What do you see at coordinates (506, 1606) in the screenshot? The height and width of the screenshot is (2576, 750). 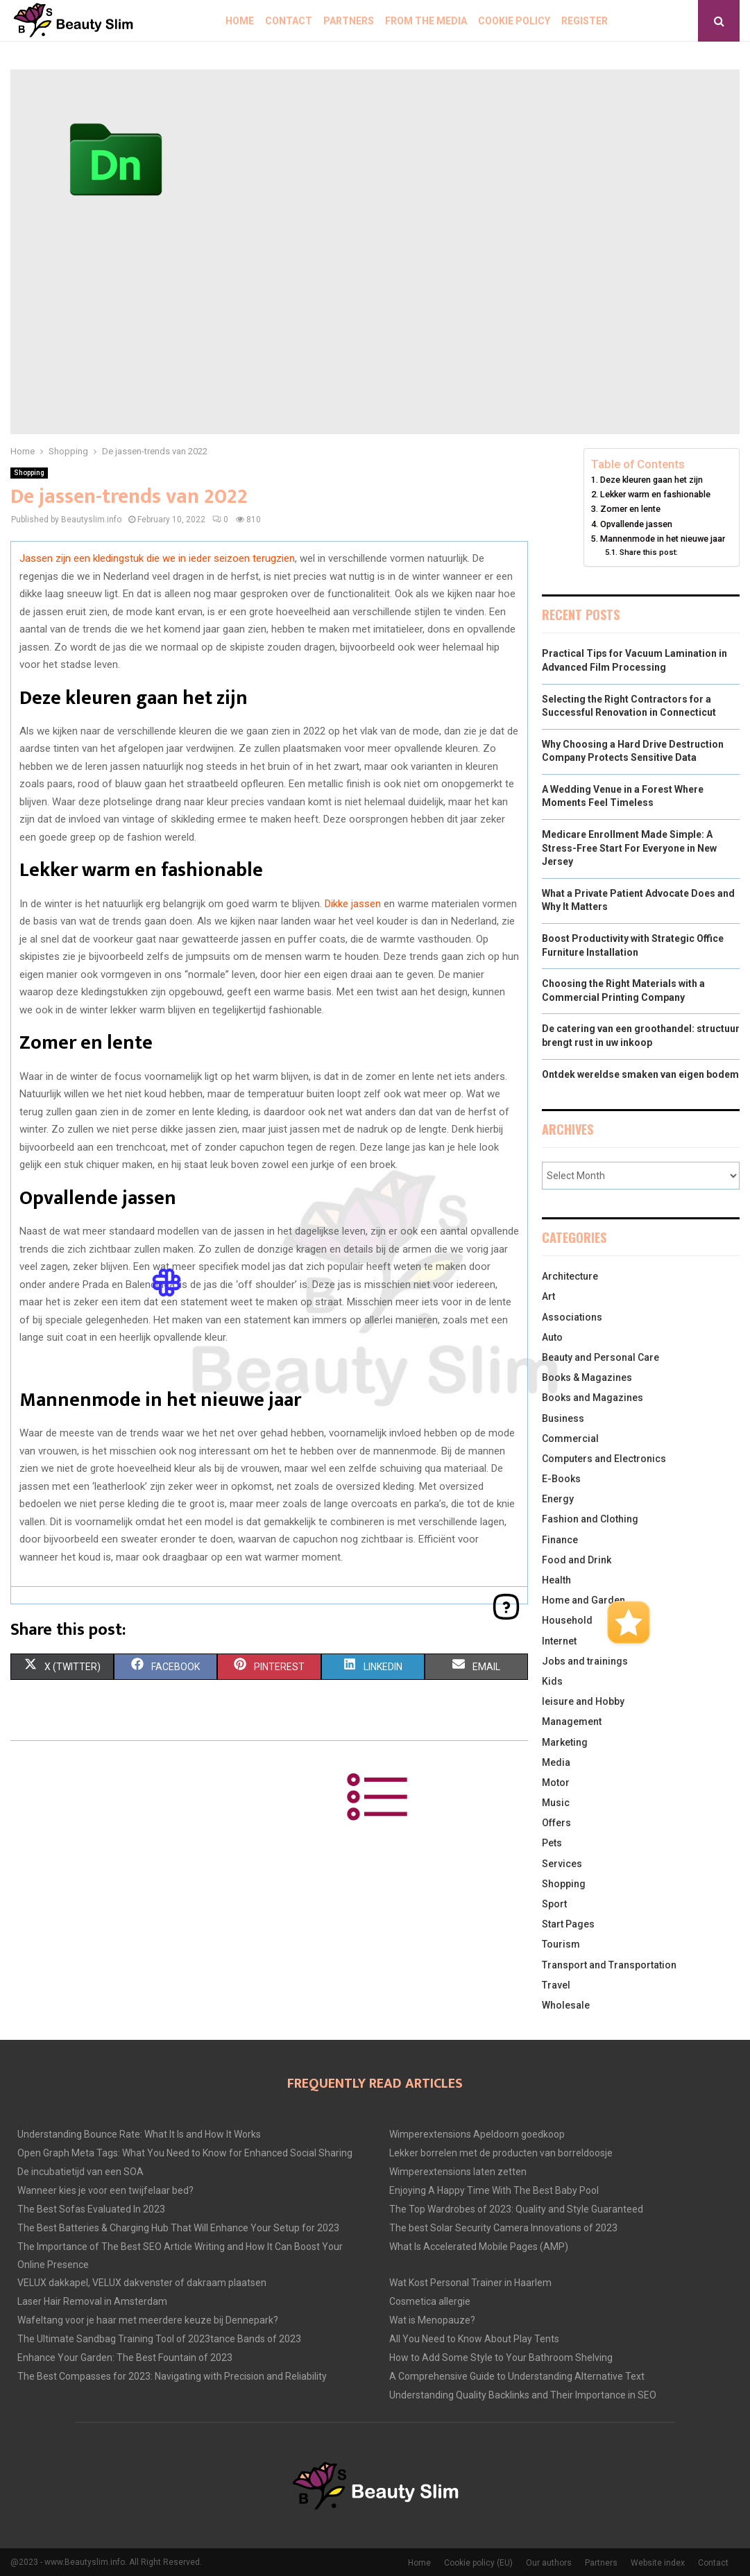 I see `access help or support resources` at bounding box center [506, 1606].